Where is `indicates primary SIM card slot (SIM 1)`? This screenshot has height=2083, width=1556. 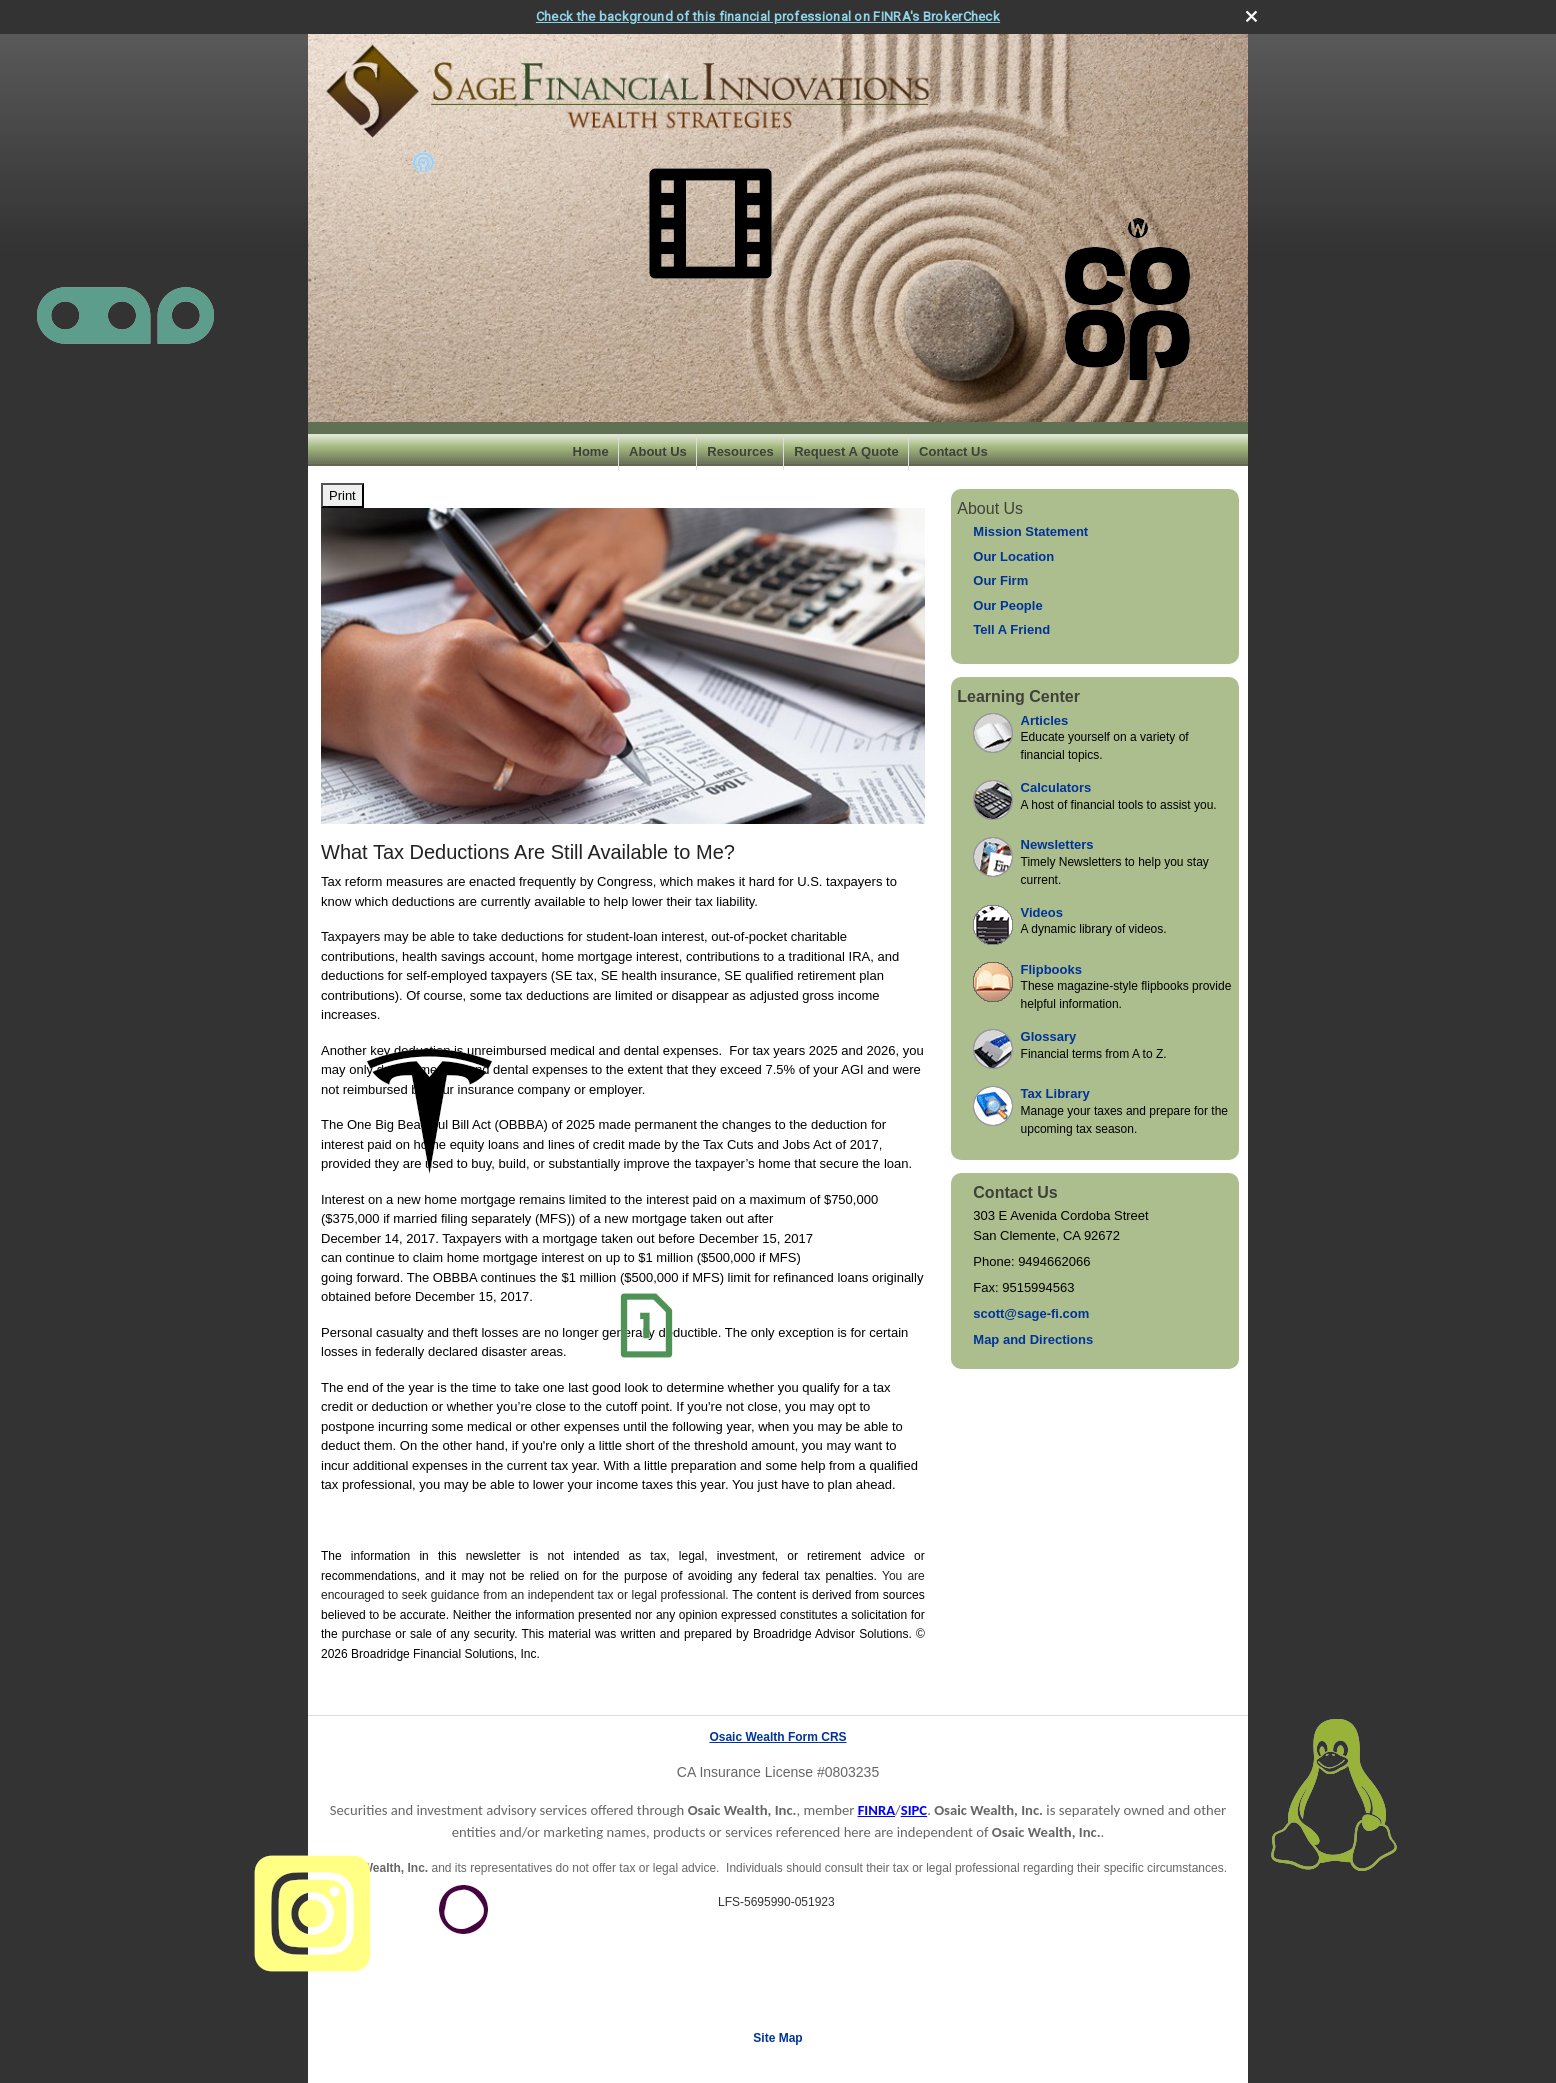 indicates primary SIM card slot (SIM 1) is located at coordinates (646, 1325).